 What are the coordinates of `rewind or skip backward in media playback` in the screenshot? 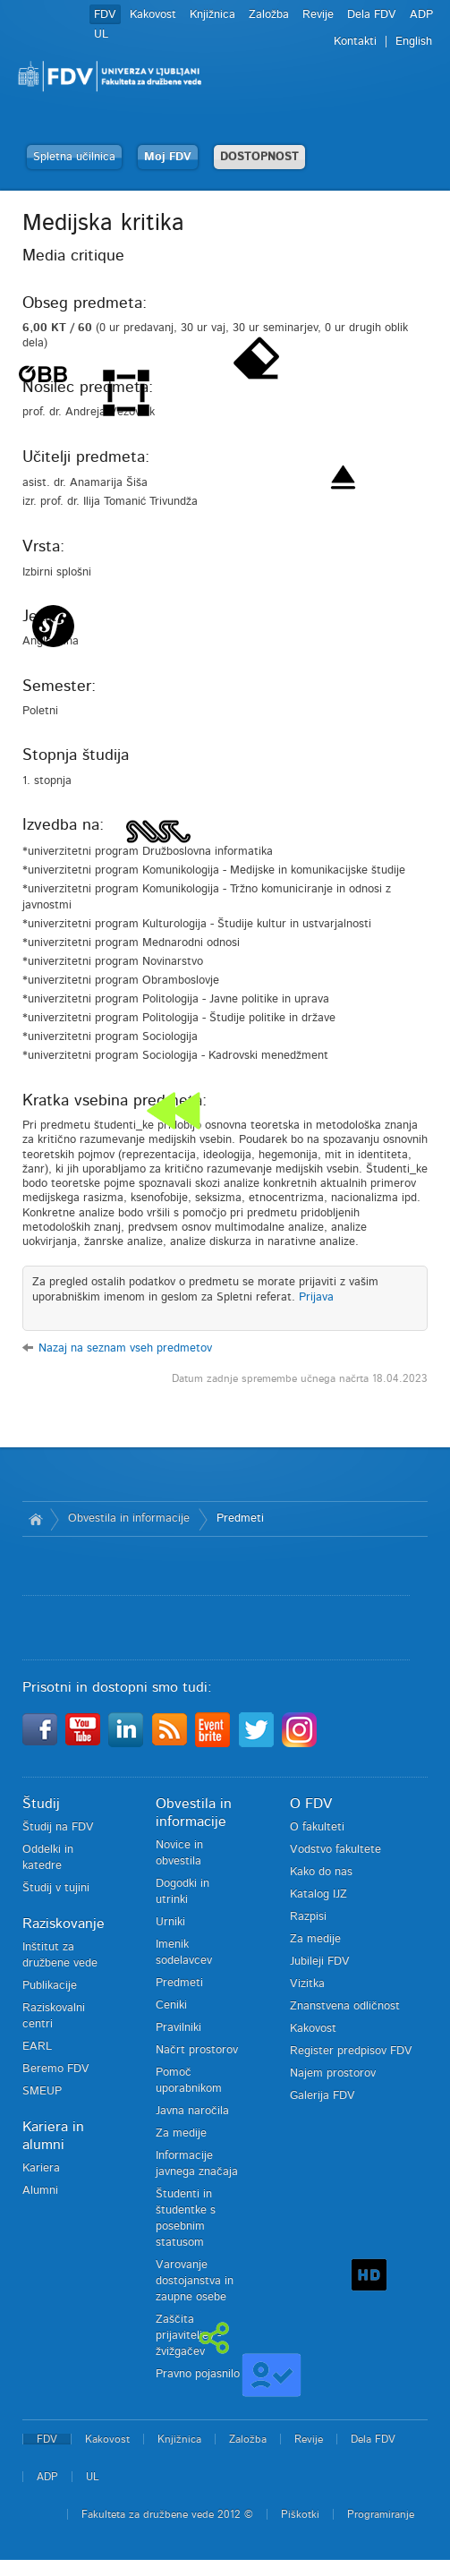 It's located at (175, 1111).